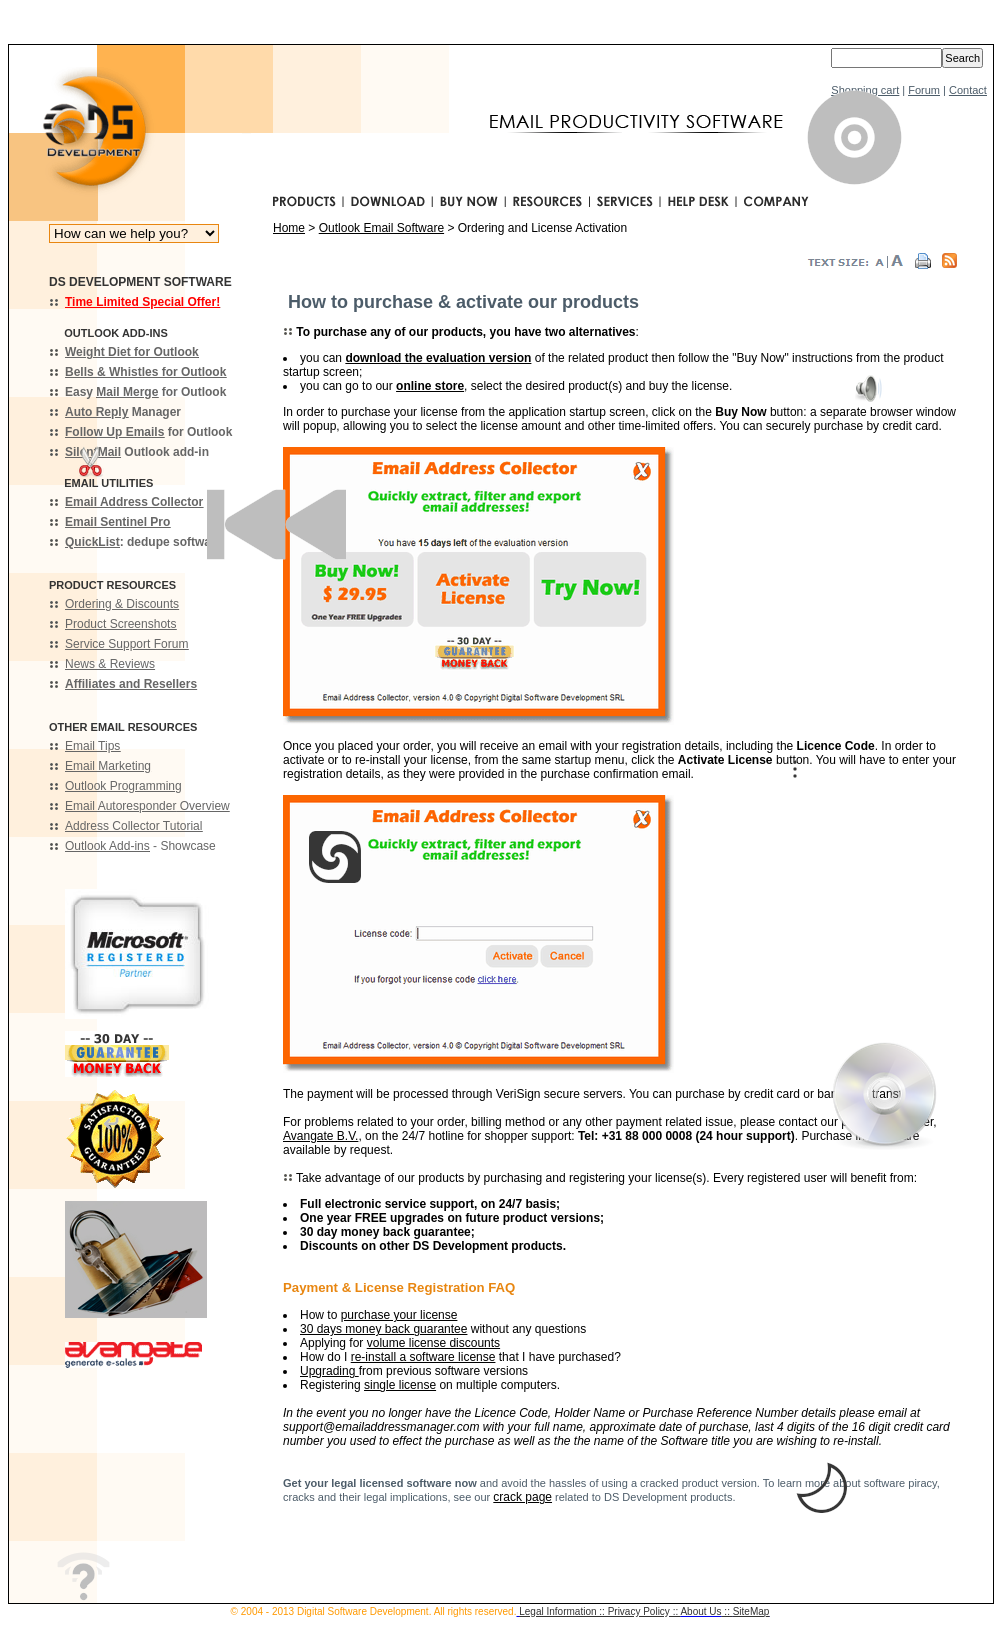  Describe the element at coordinates (869, 388) in the screenshot. I see `indicates medium volume level` at that location.